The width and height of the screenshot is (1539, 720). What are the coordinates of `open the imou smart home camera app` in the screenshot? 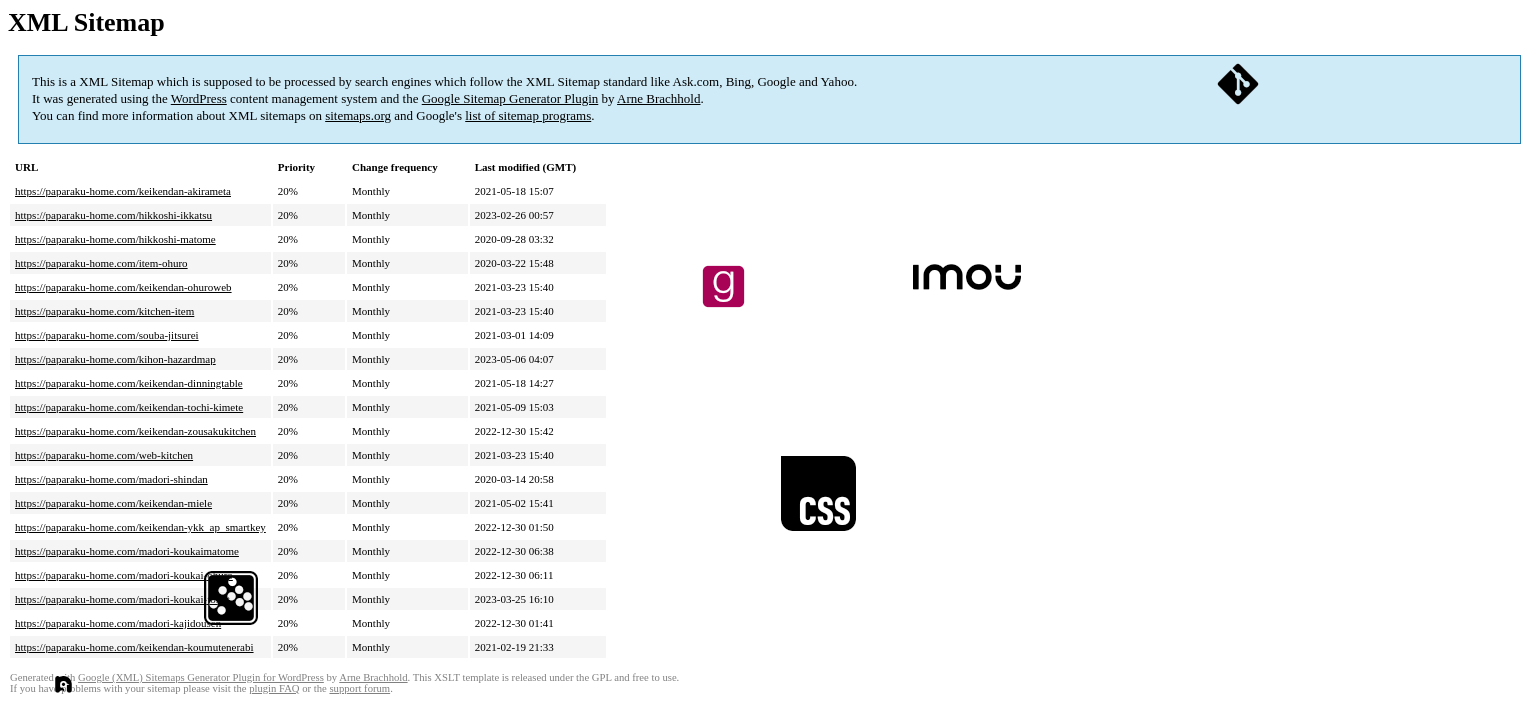 It's located at (967, 277).